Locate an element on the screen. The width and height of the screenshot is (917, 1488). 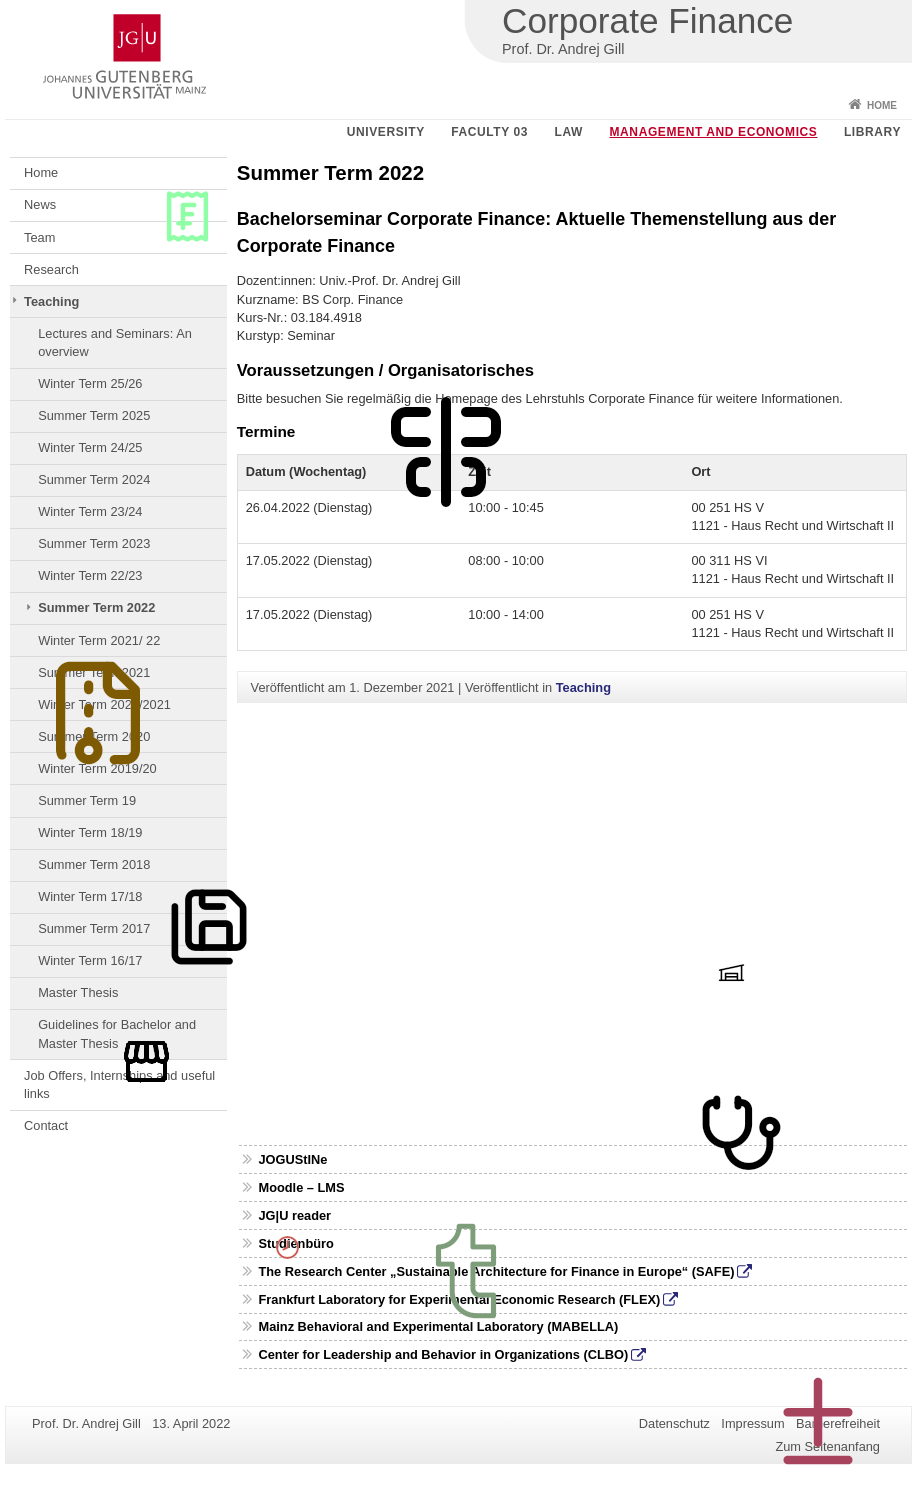
access warehouse or storage management is located at coordinates (731, 973).